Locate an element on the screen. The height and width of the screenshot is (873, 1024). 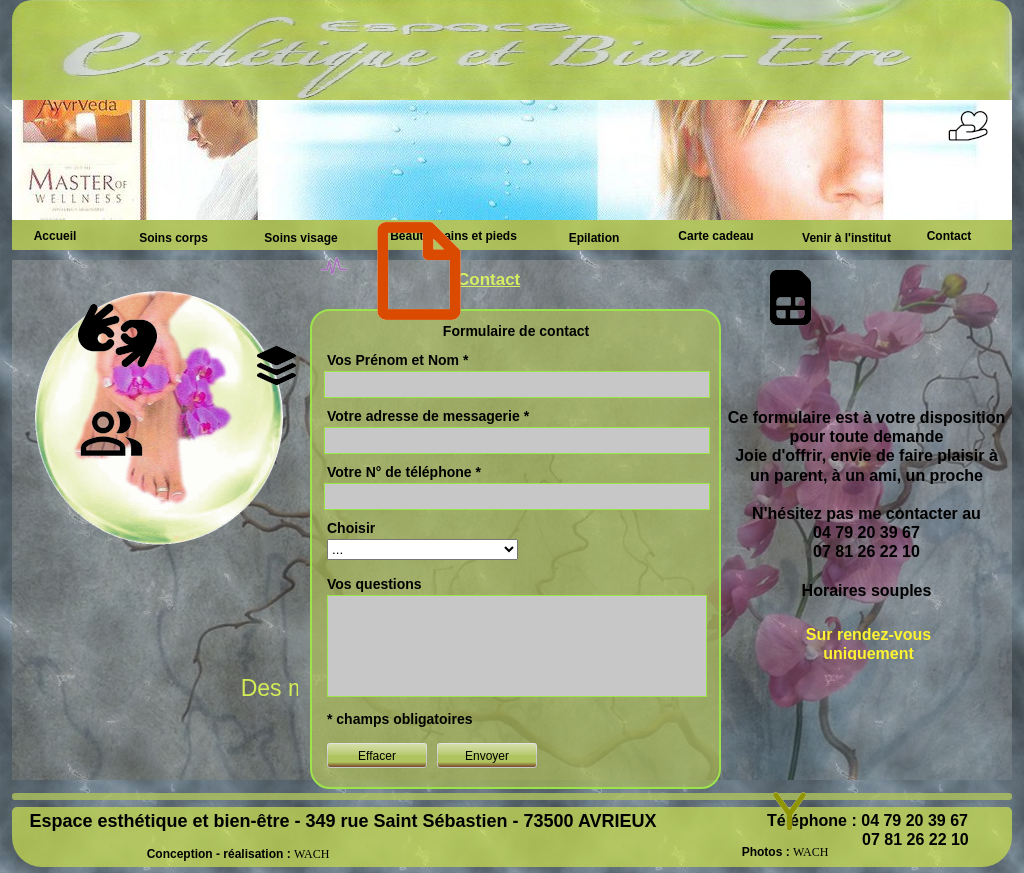
view activity or system pulse is located at coordinates (334, 267).